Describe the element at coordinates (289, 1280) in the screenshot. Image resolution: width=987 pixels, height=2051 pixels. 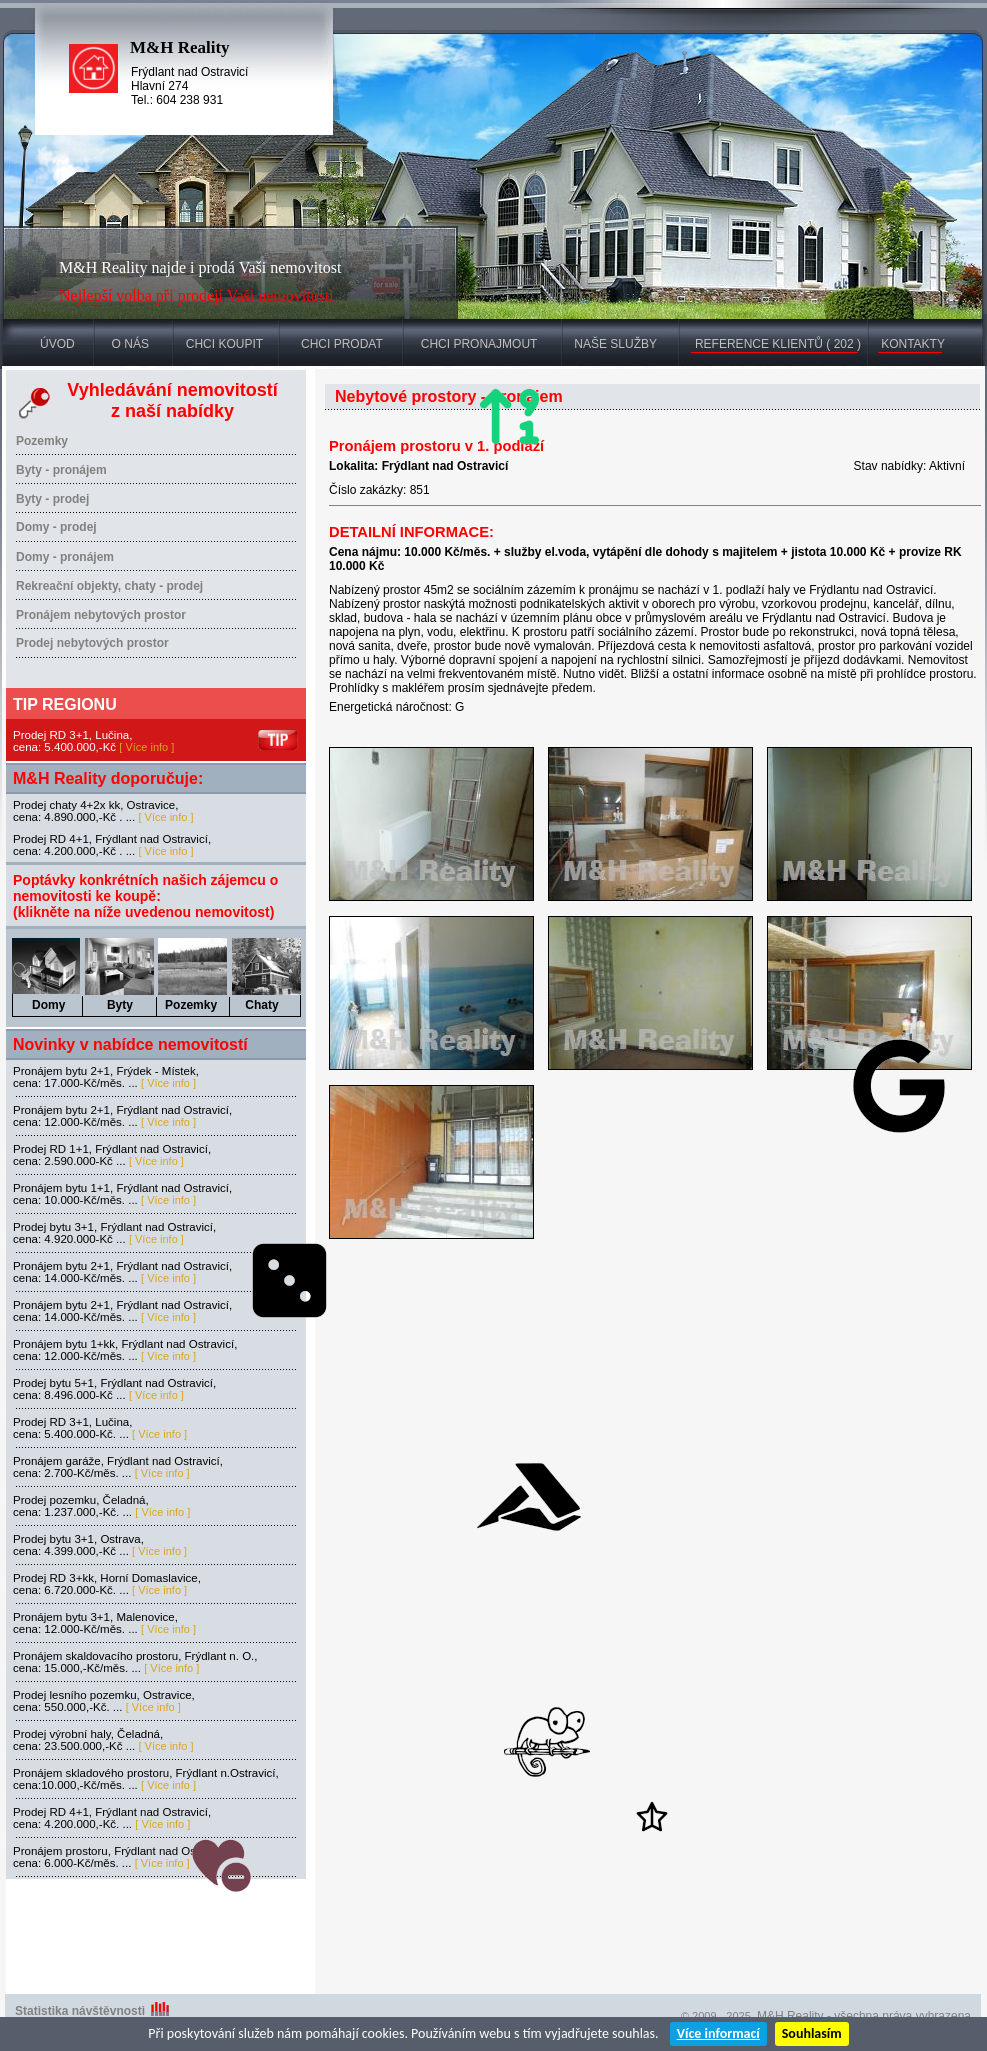
I see `randomize or shuffle content` at that location.